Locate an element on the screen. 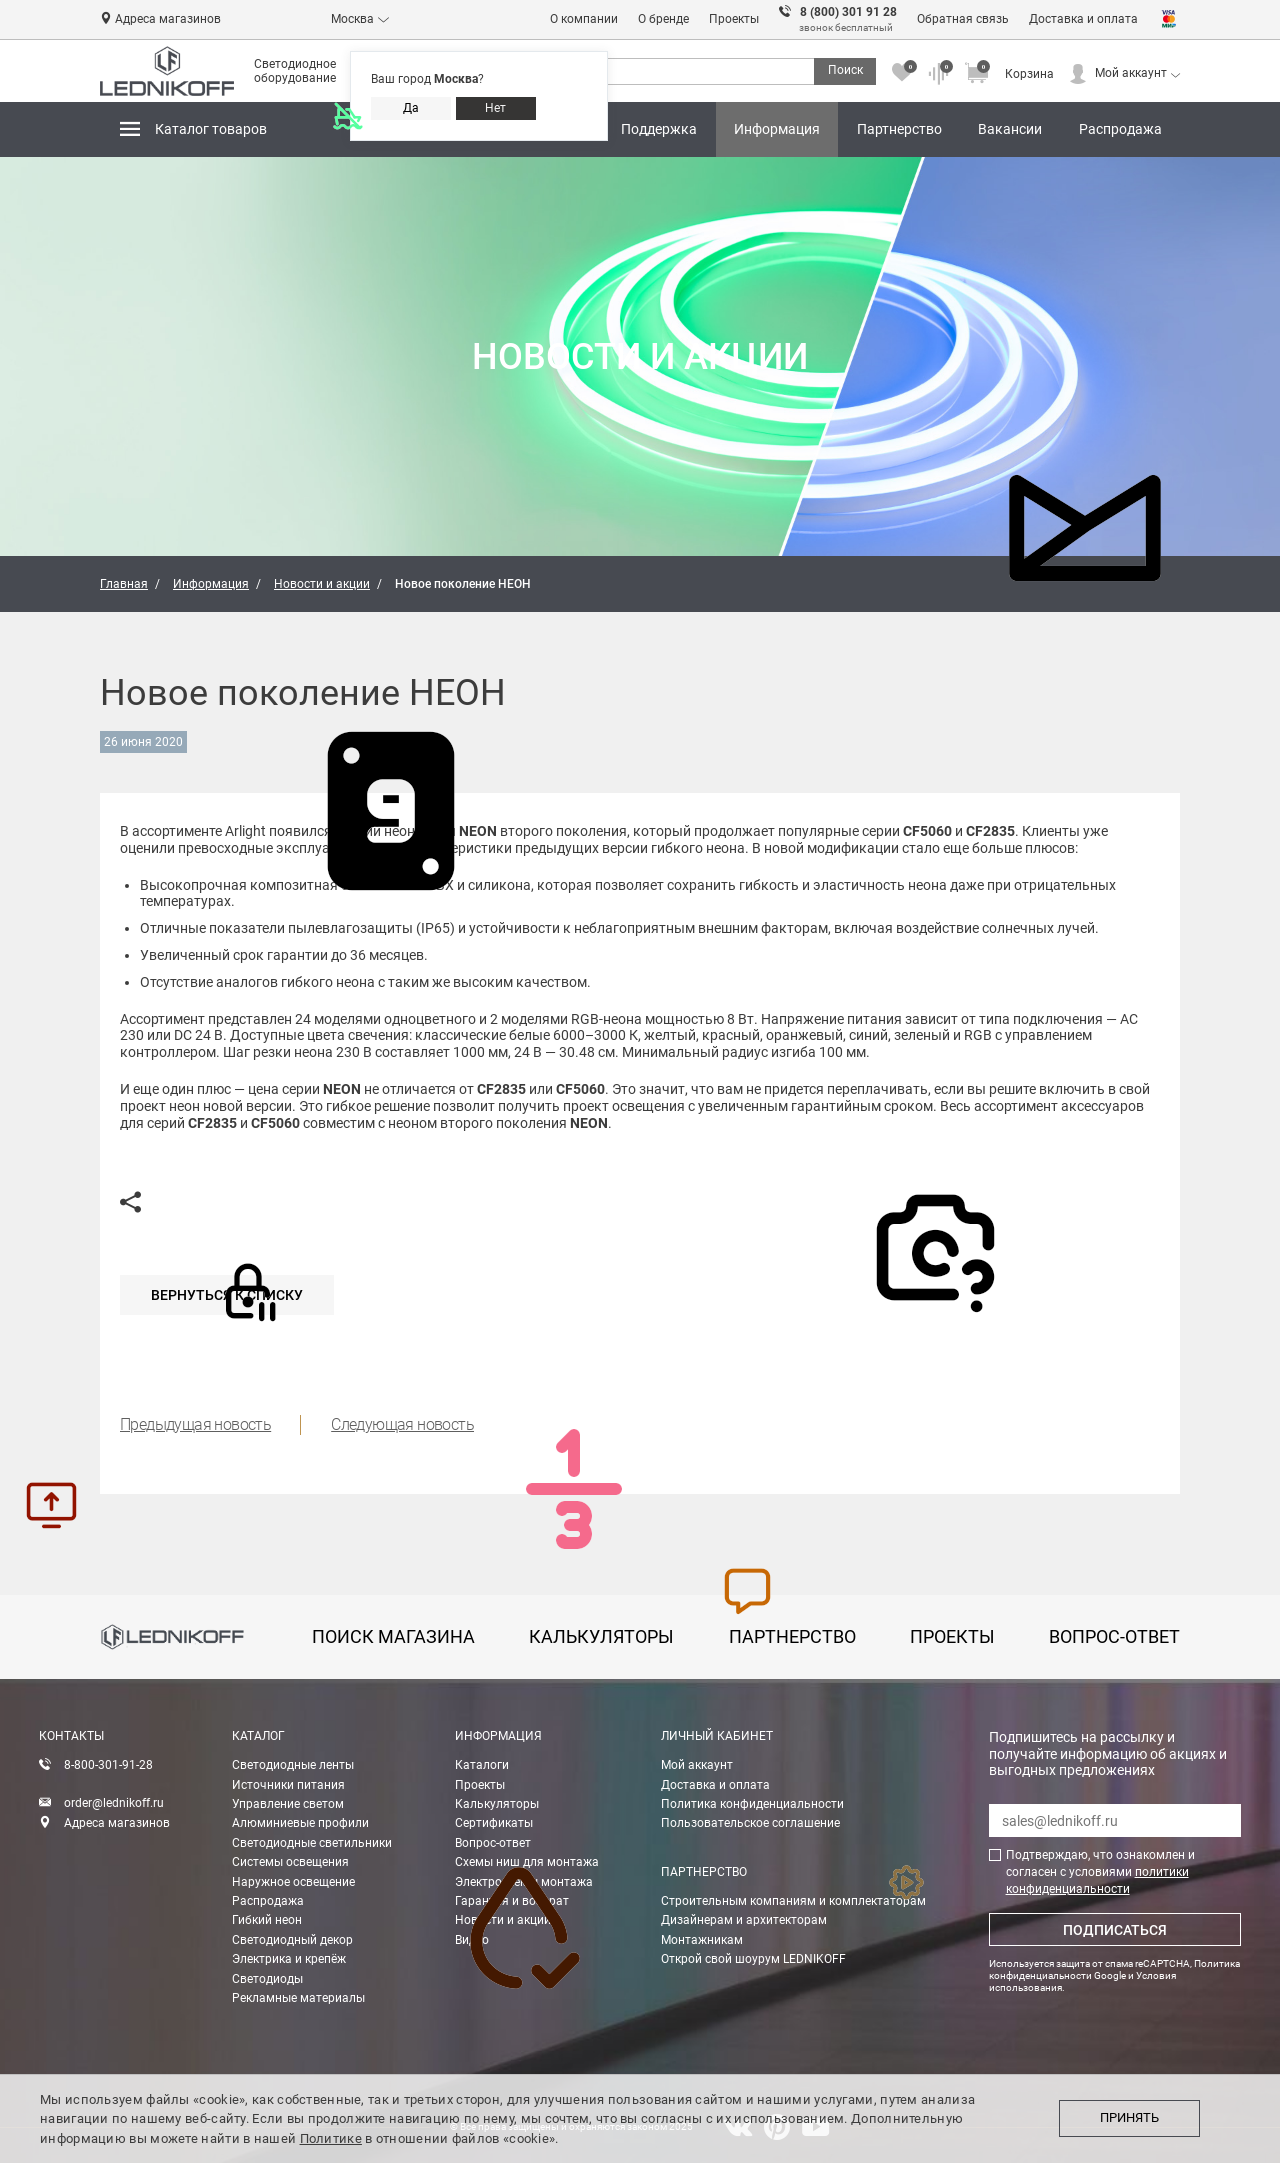 This screenshot has width=1280, height=2163. open chat or messaging is located at coordinates (747, 1588).